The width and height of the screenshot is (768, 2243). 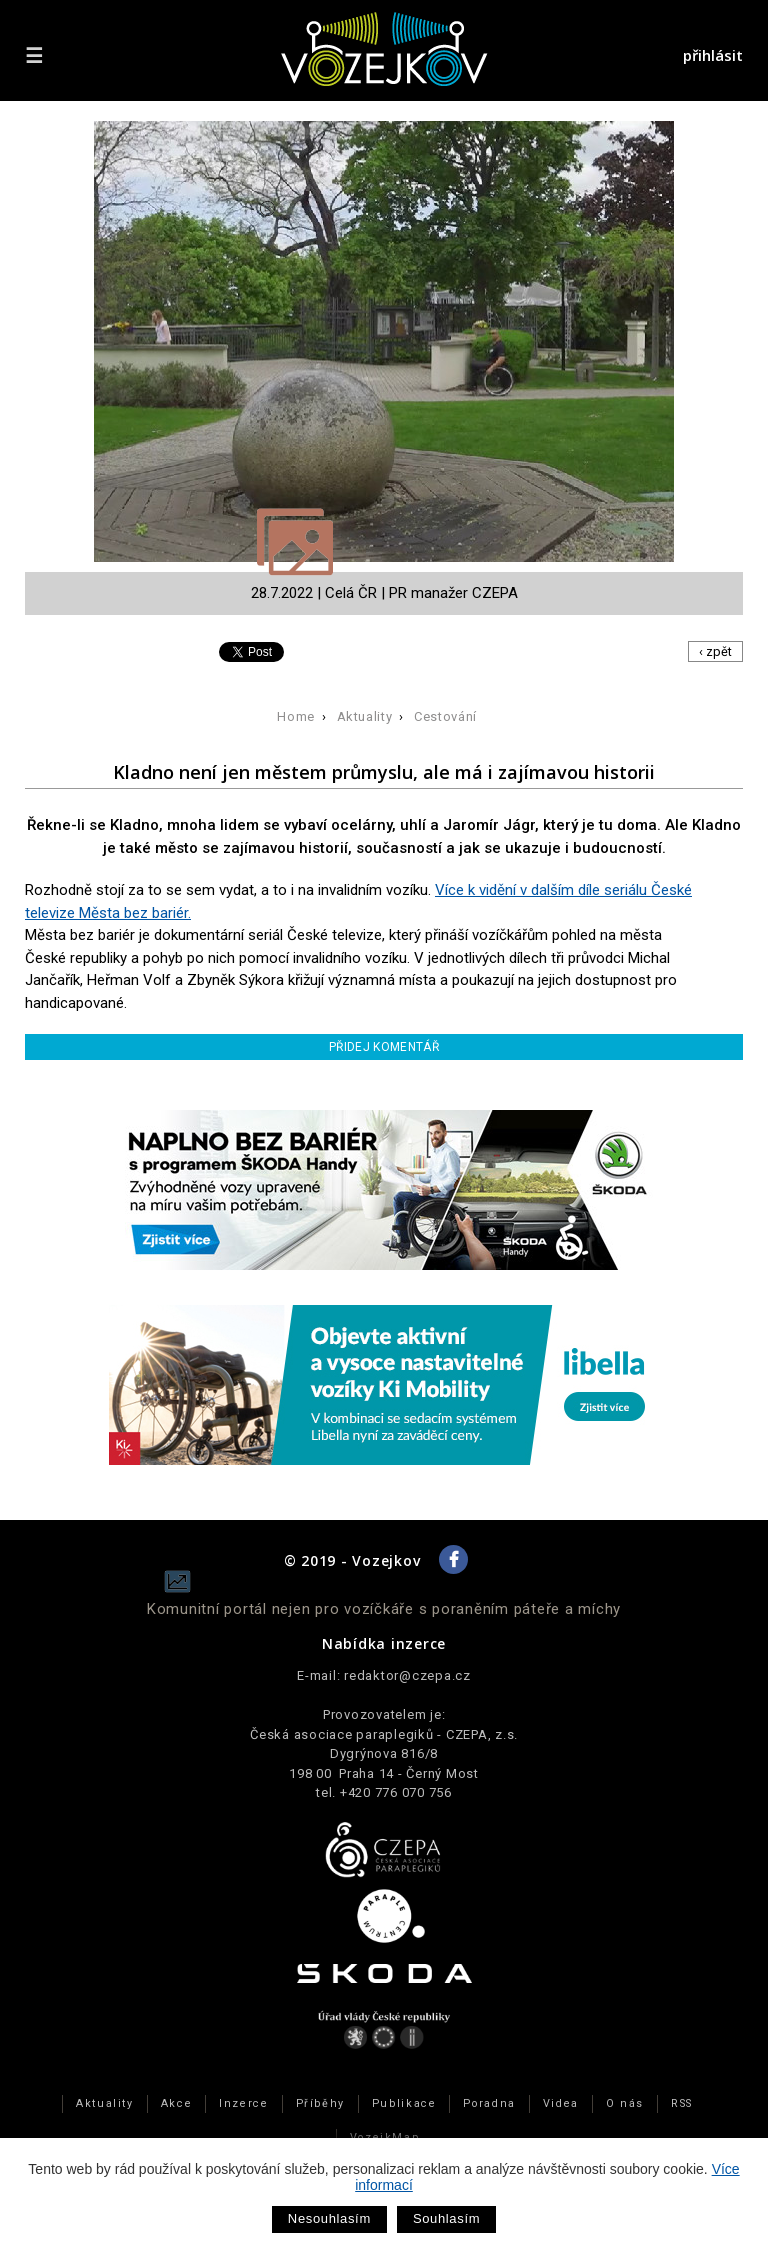 I want to click on stop media playback, so click(x=267, y=208).